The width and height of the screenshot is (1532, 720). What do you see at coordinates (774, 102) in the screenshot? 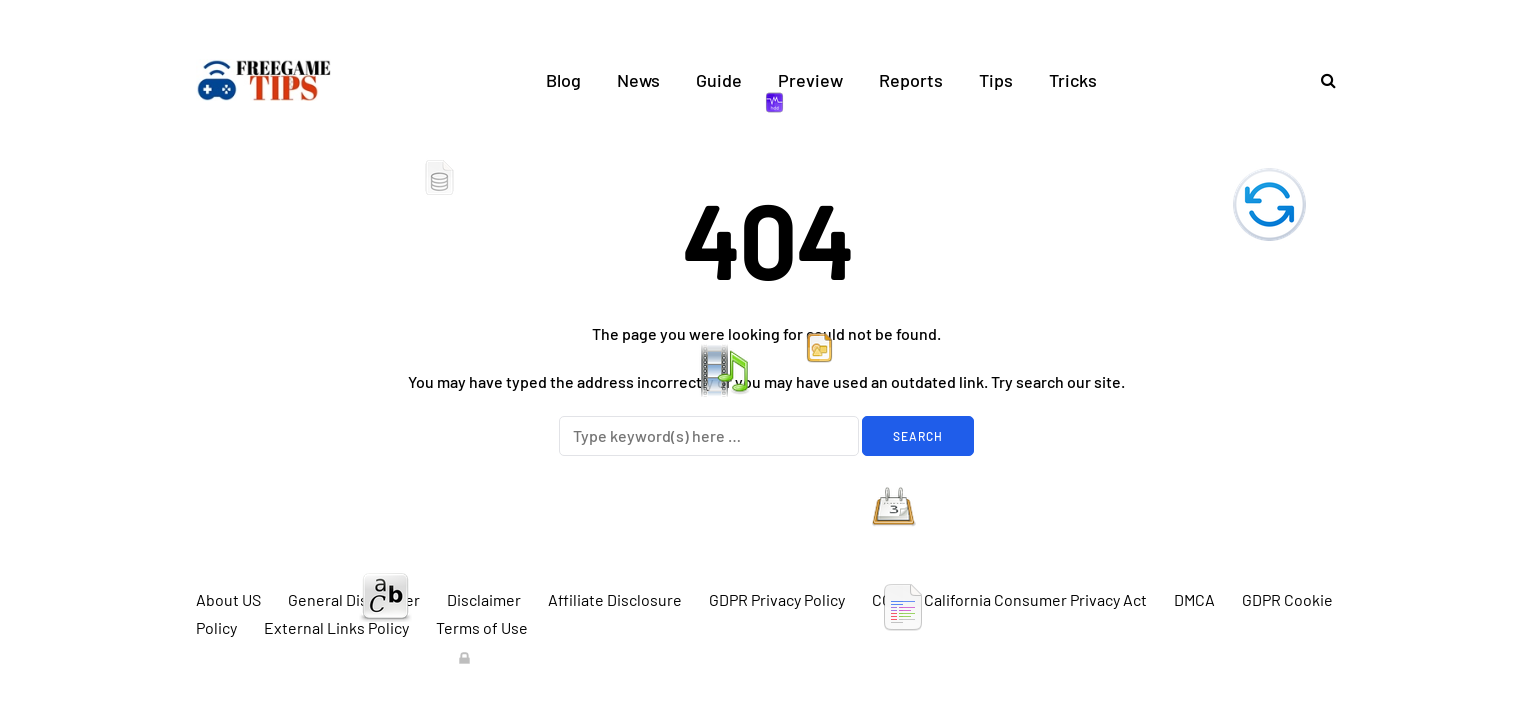
I see `virtualbox hard disk drive file` at bounding box center [774, 102].